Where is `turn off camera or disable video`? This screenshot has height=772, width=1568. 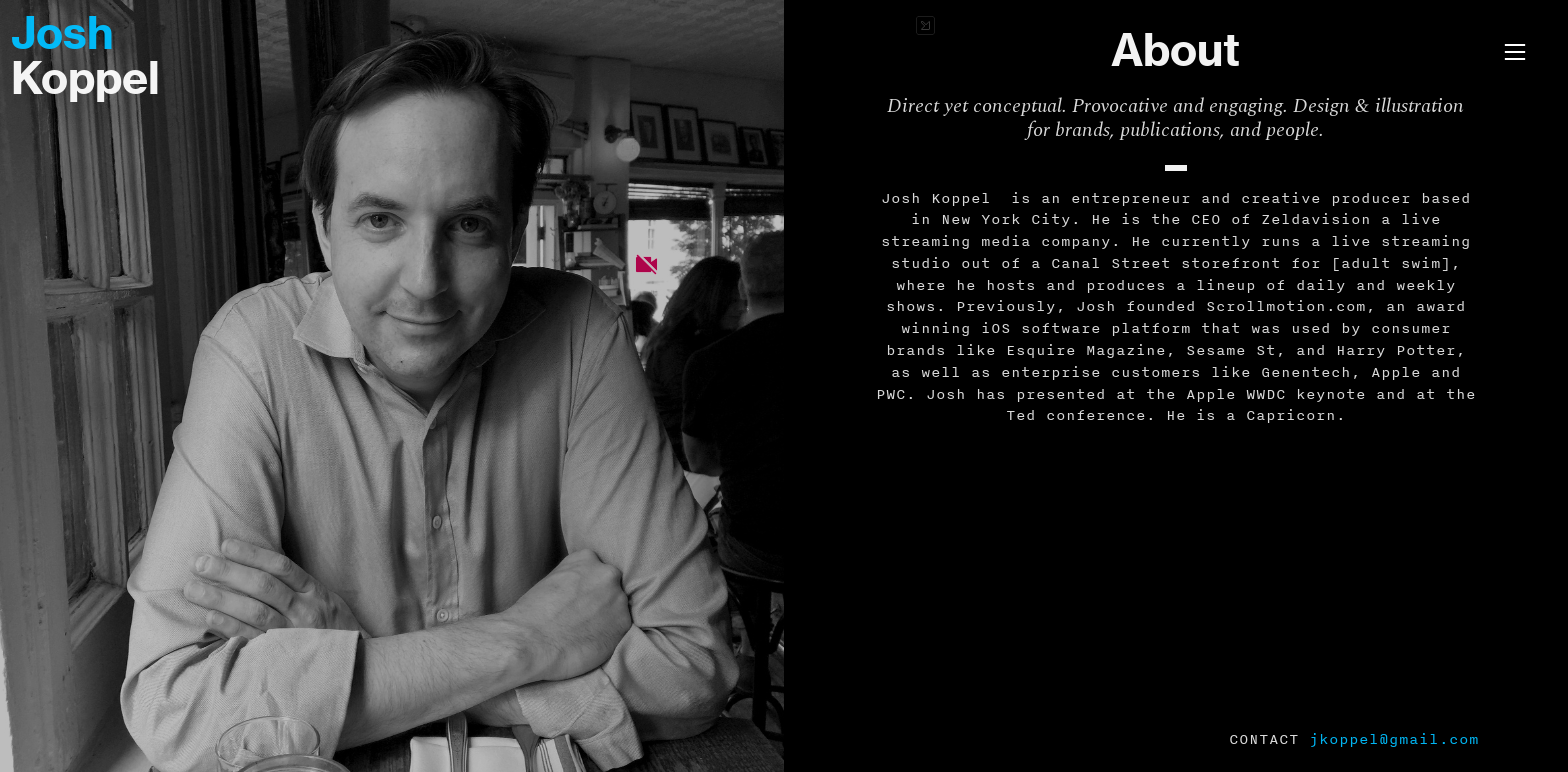 turn off camera or disable video is located at coordinates (646, 264).